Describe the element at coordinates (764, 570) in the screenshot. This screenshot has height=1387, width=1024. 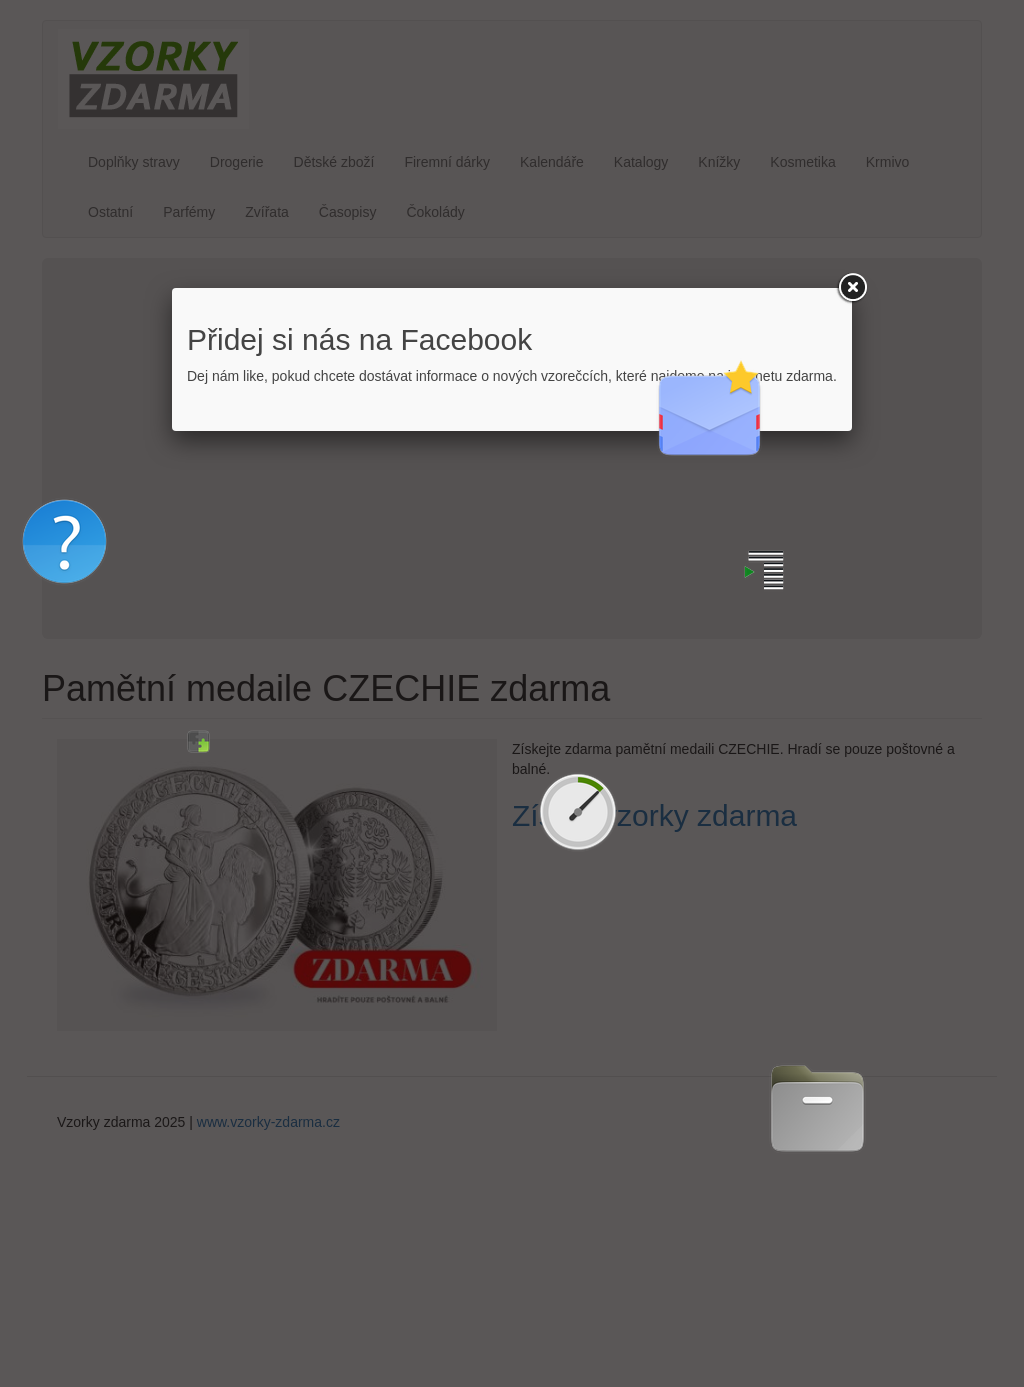
I see `increase text indentation` at that location.